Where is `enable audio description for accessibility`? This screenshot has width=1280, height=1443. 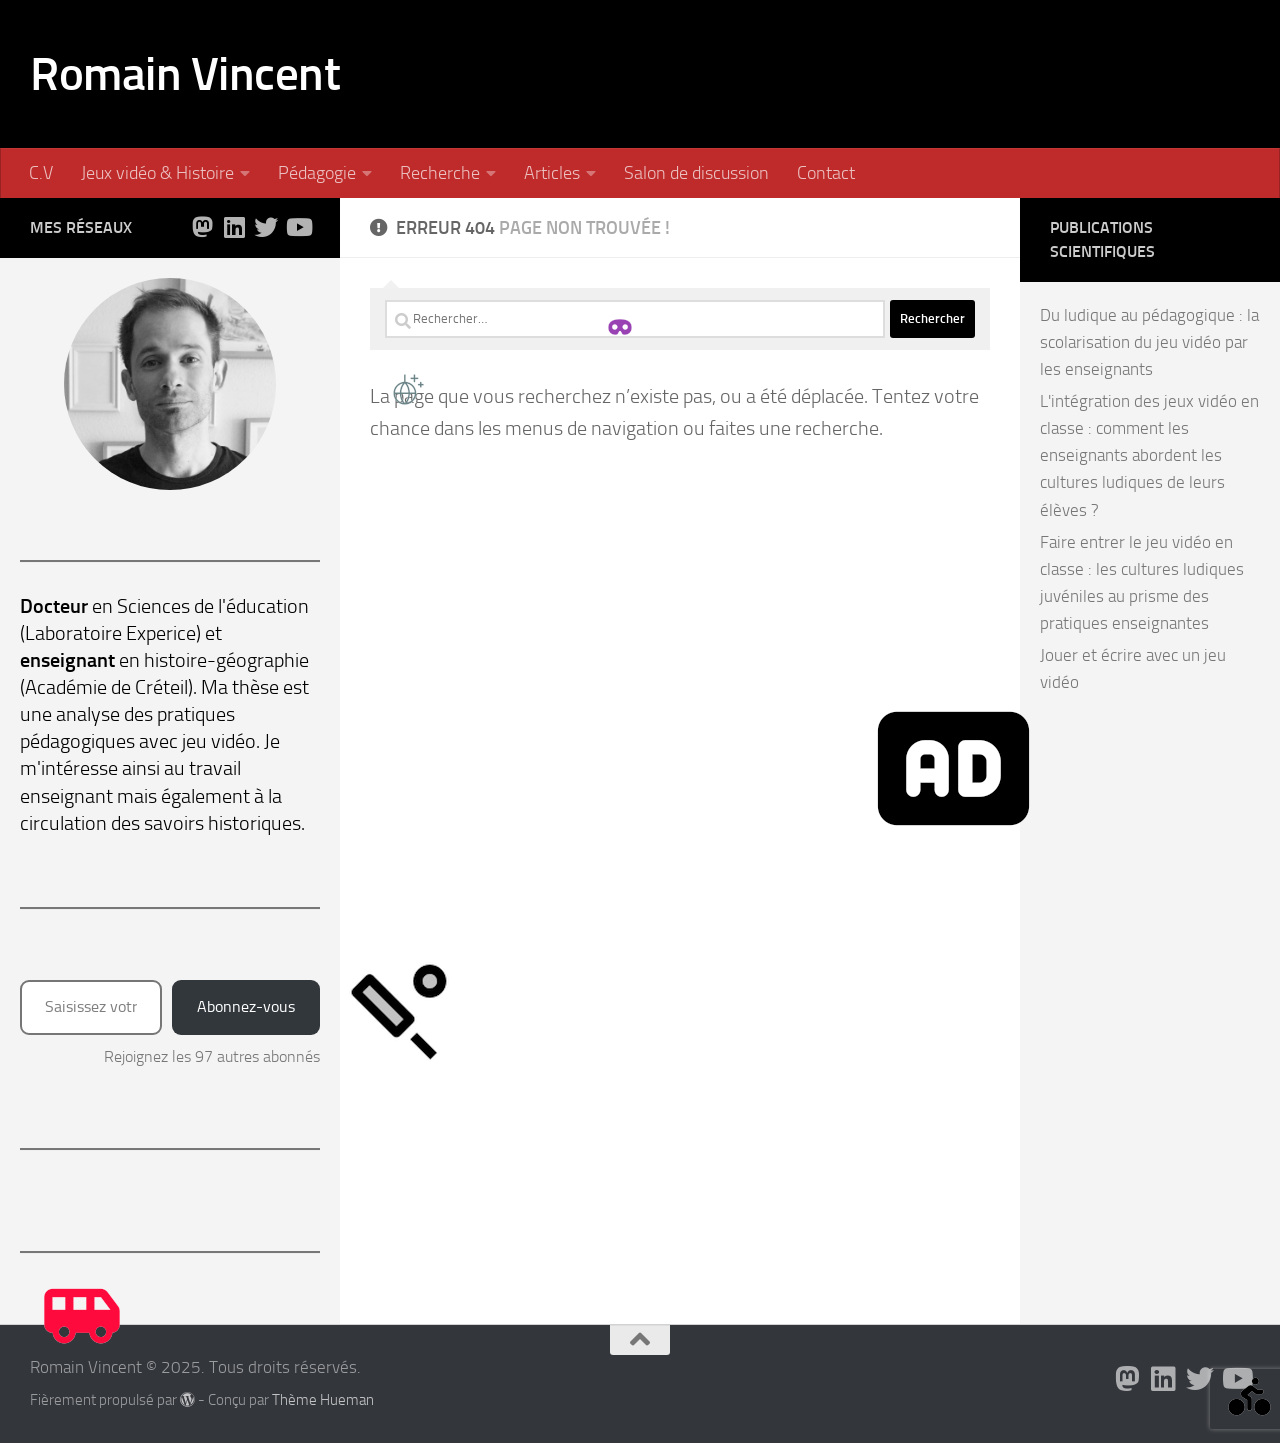
enable audio description for accessibility is located at coordinates (953, 768).